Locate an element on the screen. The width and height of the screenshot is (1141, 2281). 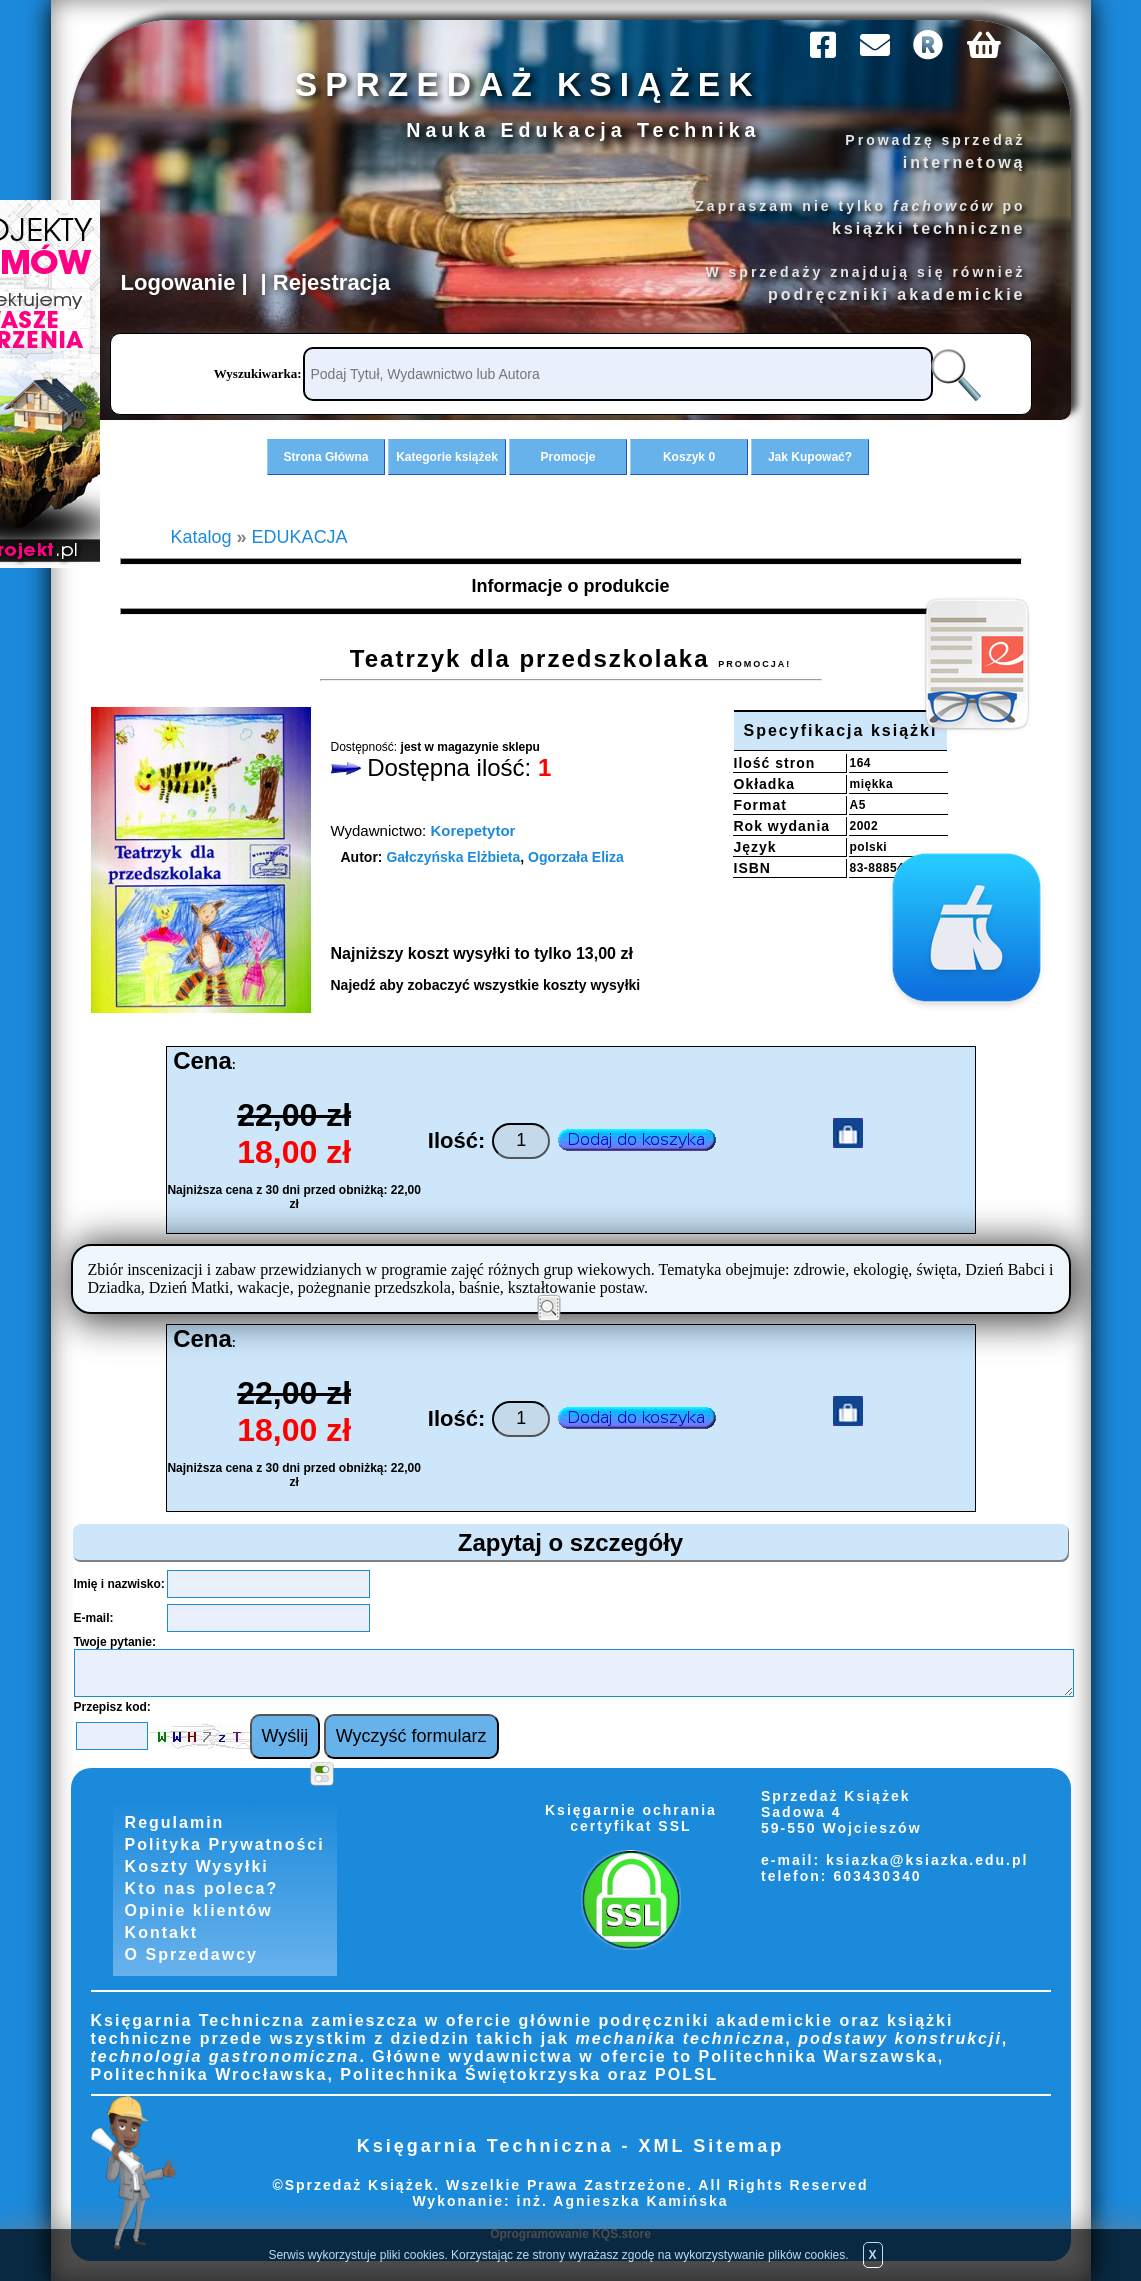
open evince document viewer is located at coordinates (977, 664).